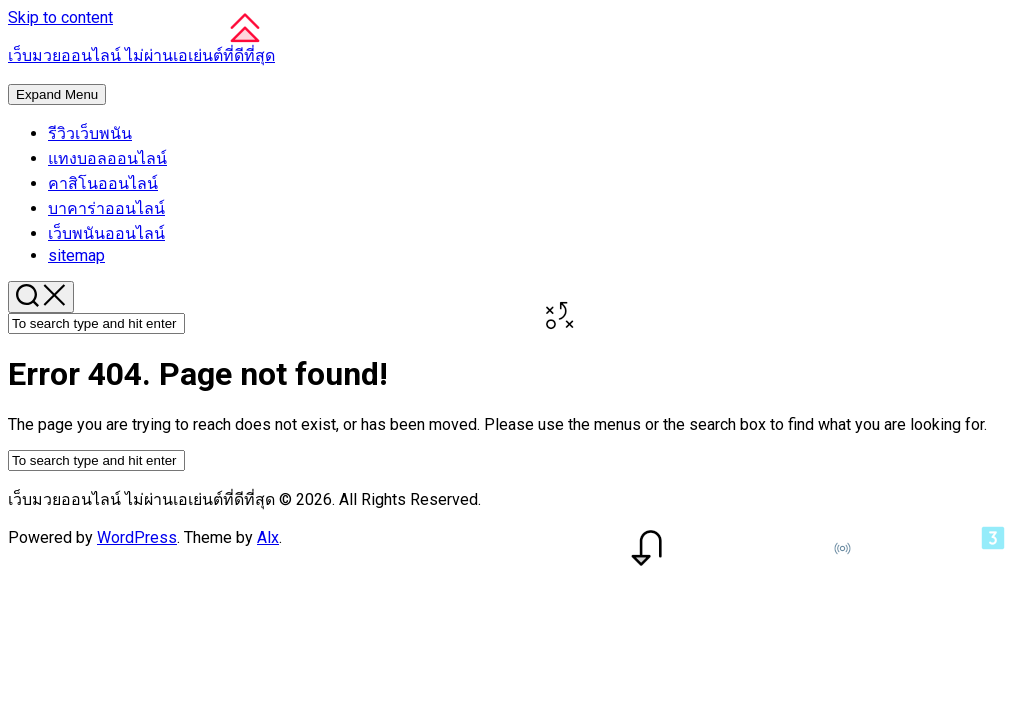 Image resolution: width=1024 pixels, height=720 pixels. Describe the element at coordinates (842, 548) in the screenshot. I see `start a live broadcast or stream` at that location.